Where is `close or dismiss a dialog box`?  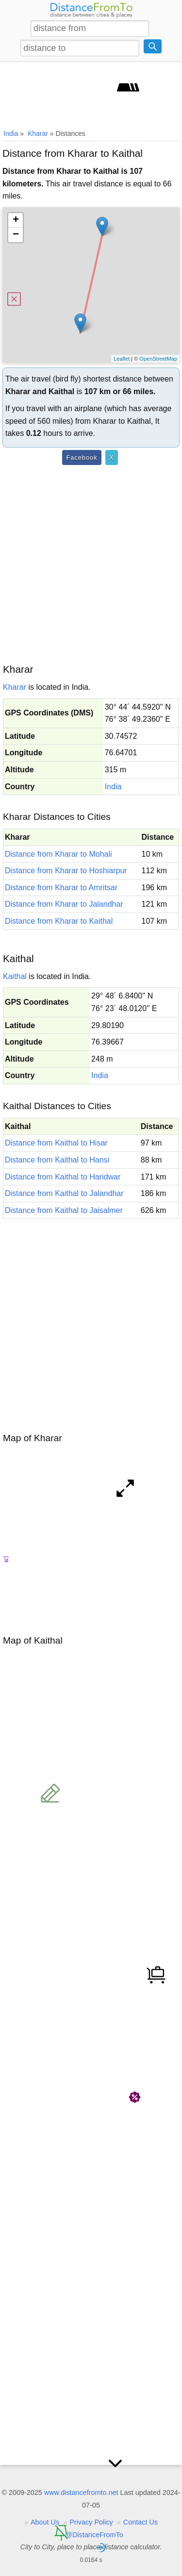
close or dismiss a dialog box is located at coordinates (14, 299).